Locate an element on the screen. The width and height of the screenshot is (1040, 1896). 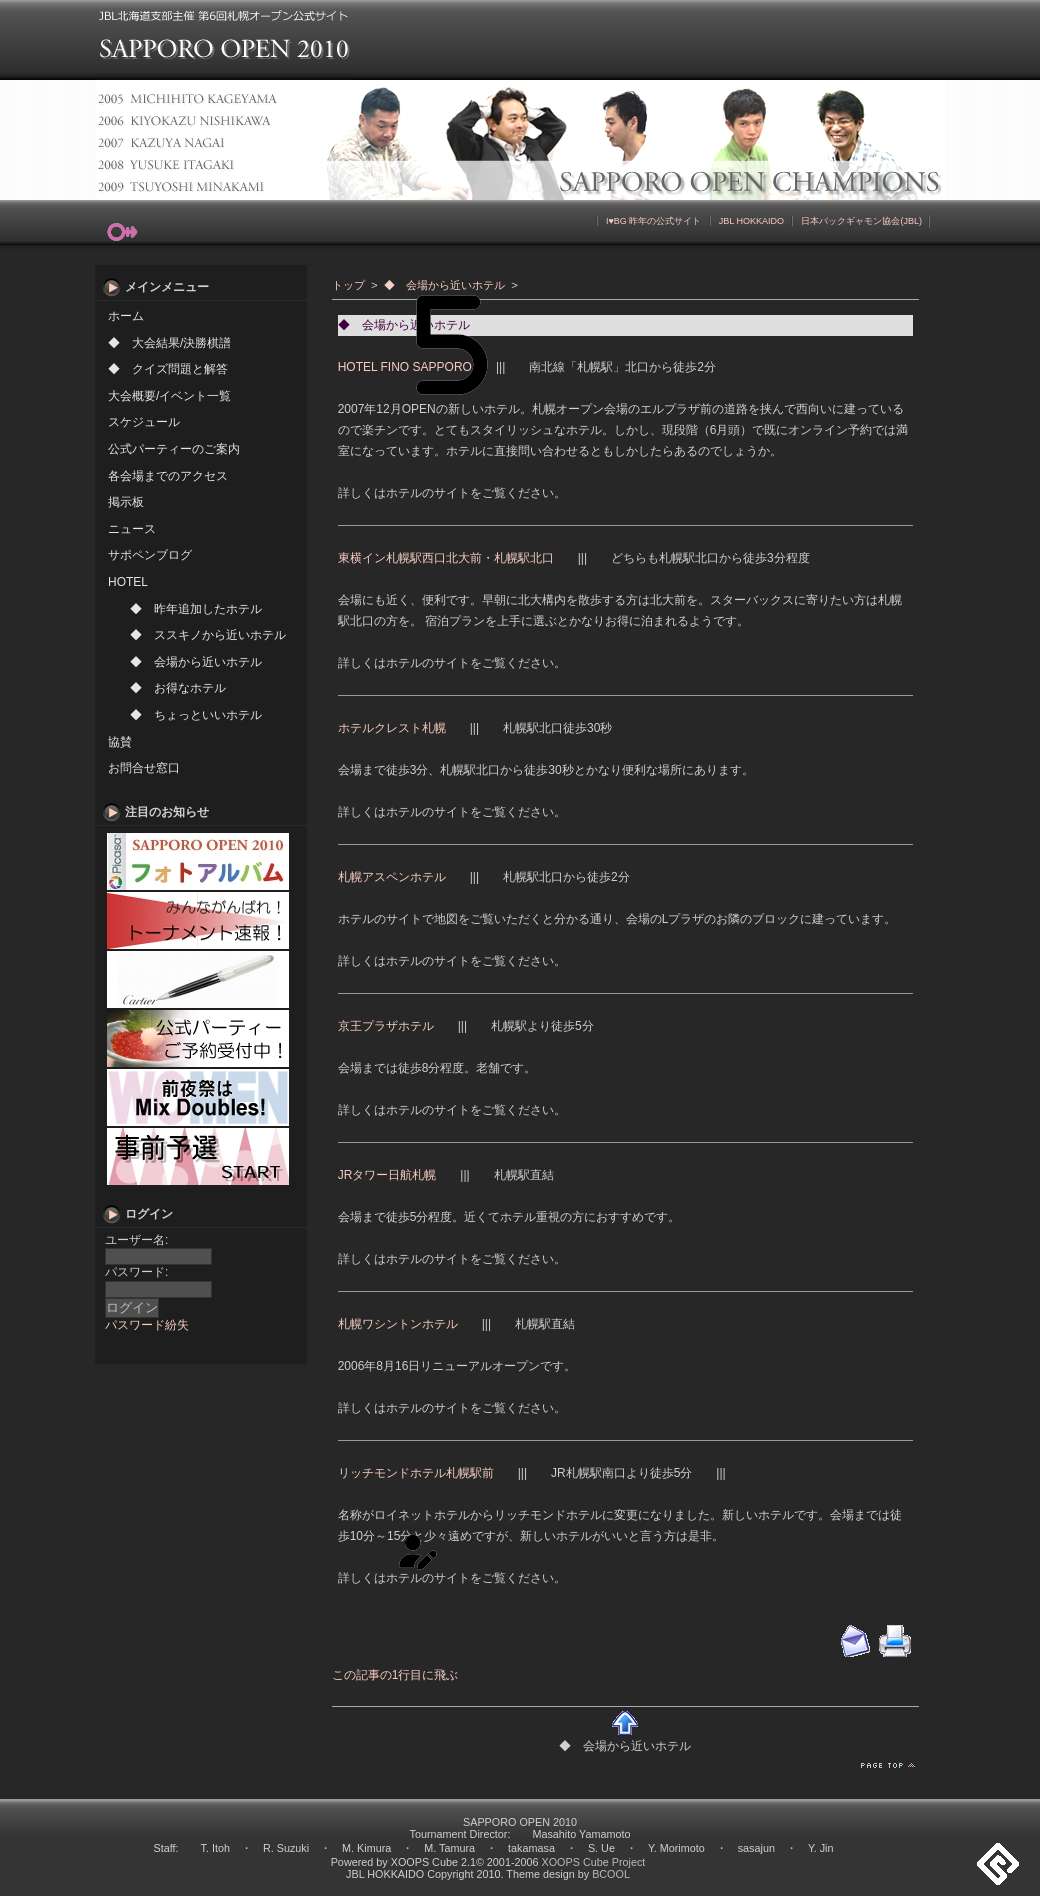
indicates the number five in a list or count is located at coordinates (452, 345).